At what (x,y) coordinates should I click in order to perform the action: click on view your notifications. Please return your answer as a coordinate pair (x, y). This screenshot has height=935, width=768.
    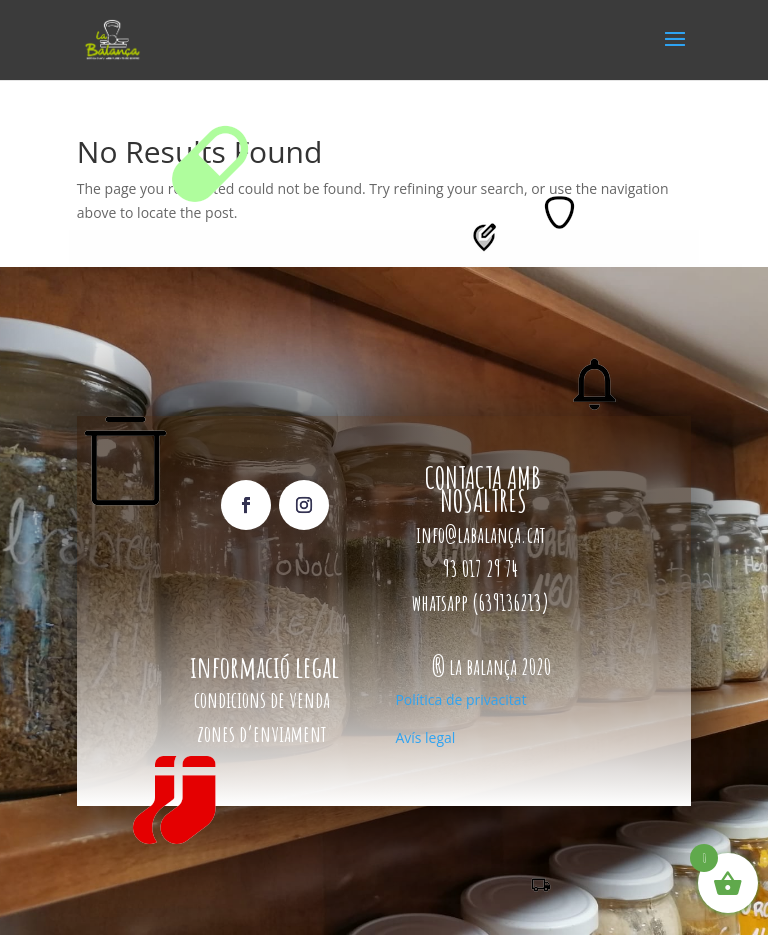
    Looking at the image, I should click on (594, 383).